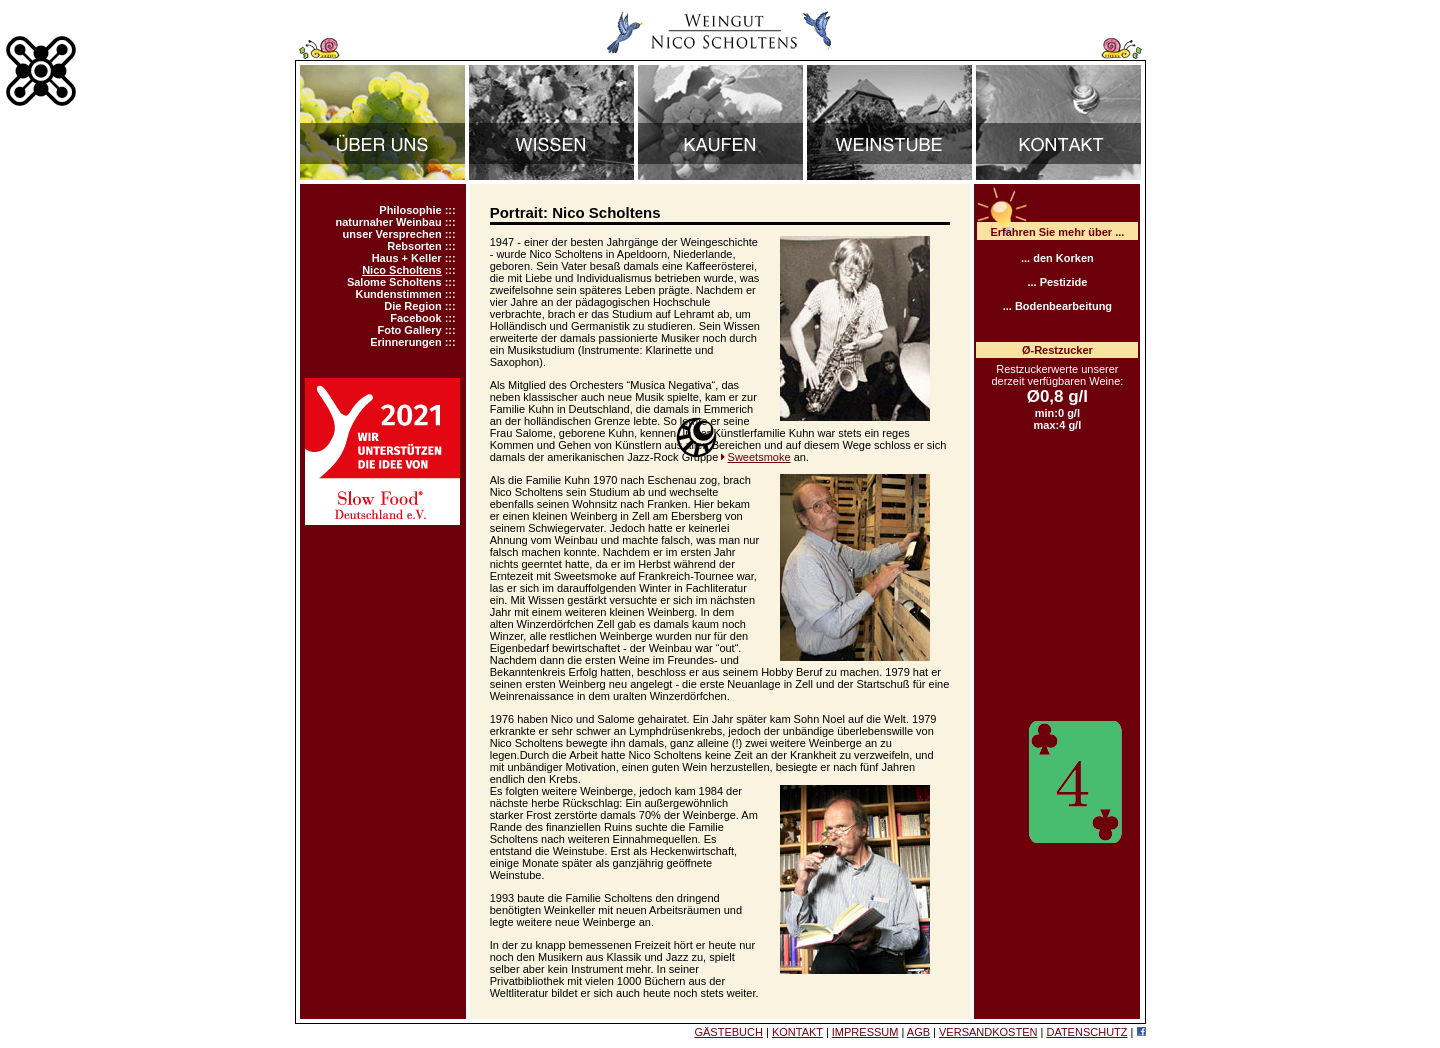  What do you see at coordinates (696, 437) in the screenshot?
I see `decorative game achievement or badge icon` at bounding box center [696, 437].